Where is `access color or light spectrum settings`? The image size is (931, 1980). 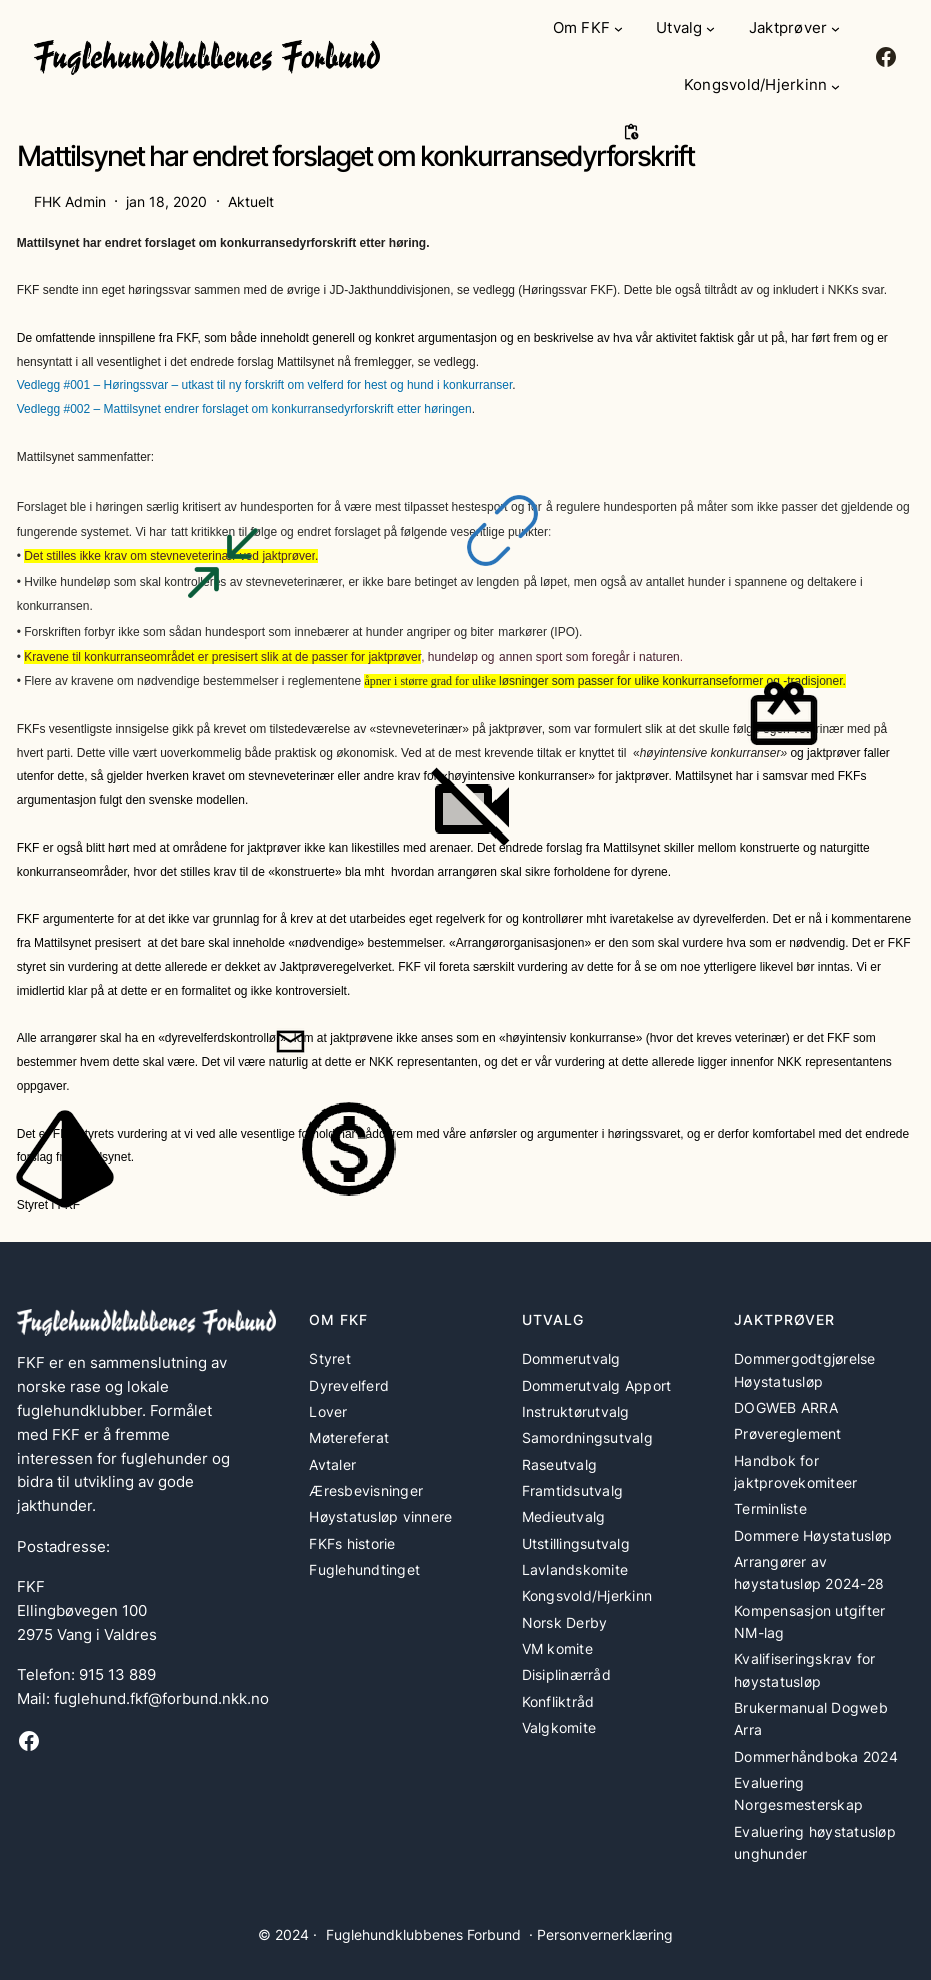
access color or light spectrum settings is located at coordinates (65, 1159).